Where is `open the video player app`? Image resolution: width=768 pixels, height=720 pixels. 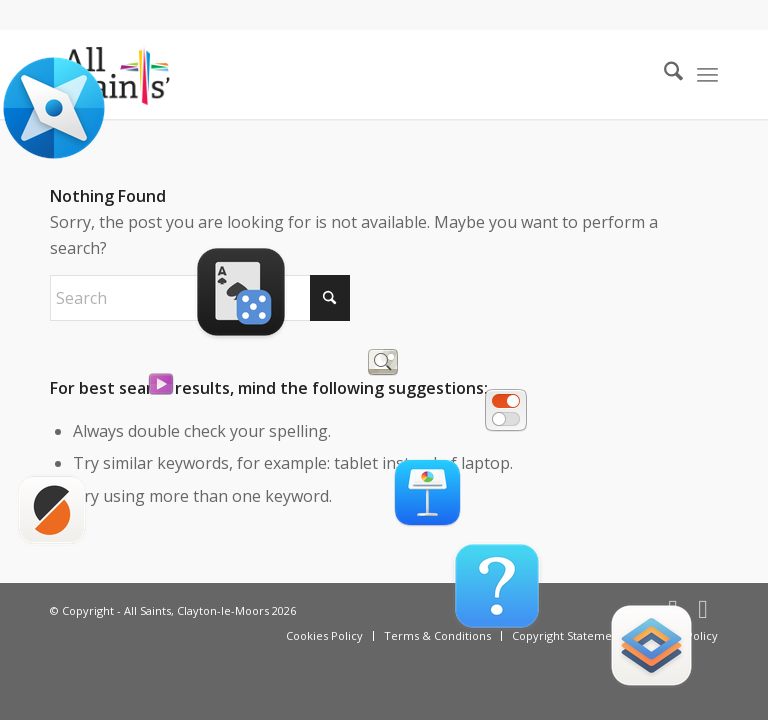 open the video player app is located at coordinates (161, 384).